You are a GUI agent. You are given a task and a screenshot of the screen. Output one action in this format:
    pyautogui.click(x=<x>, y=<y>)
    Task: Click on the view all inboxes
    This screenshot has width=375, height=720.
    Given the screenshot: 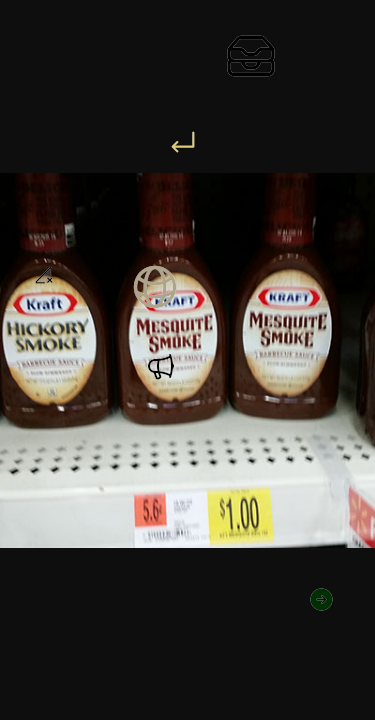 What is the action you would take?
    pyautogui.click(x=251, y=56)
    